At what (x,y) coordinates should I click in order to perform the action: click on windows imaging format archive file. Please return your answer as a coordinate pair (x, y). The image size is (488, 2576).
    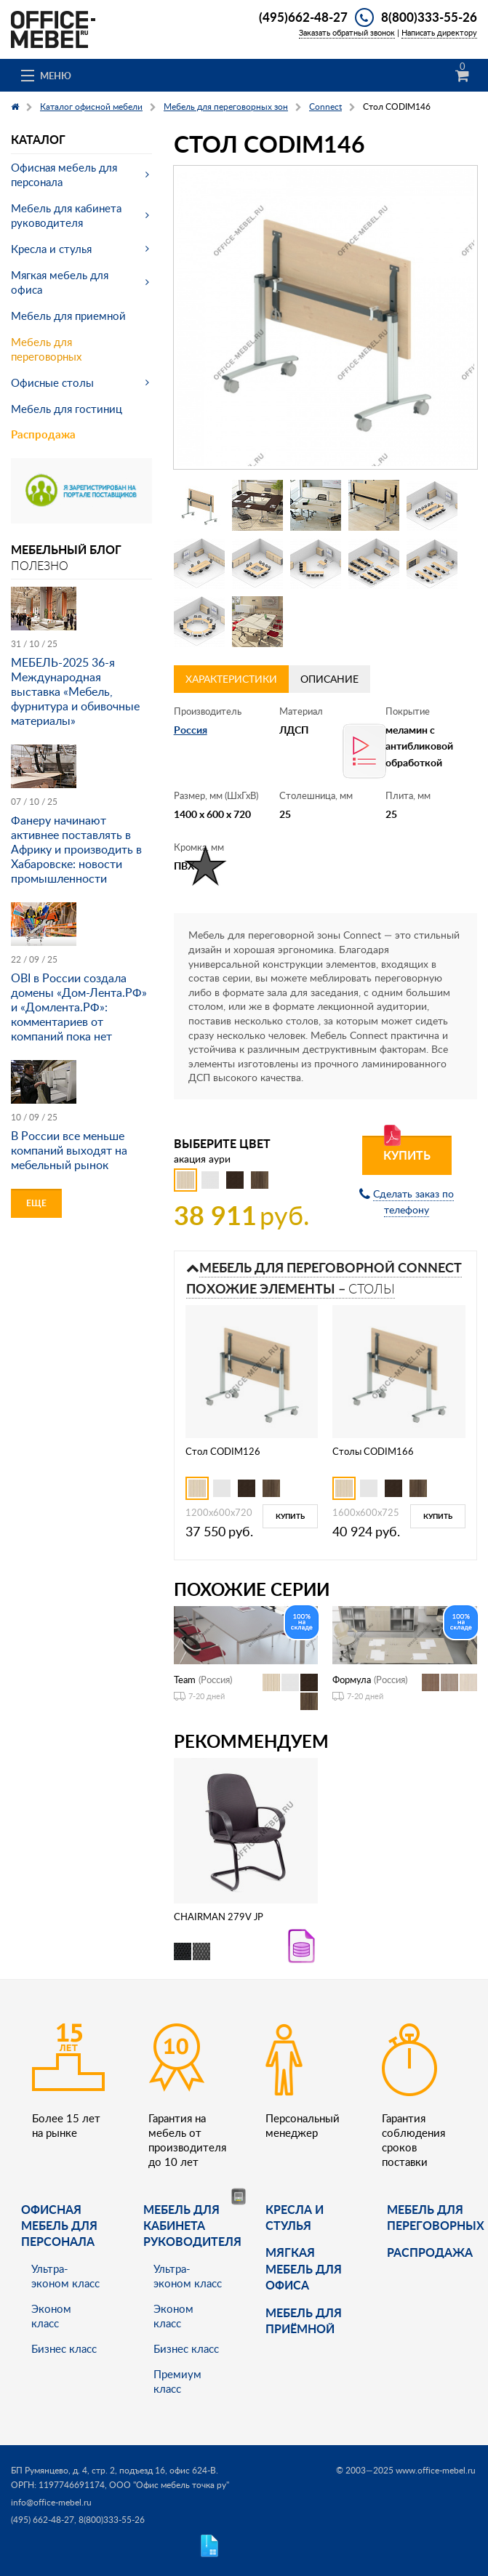
    Looking at the image, I should click on (209, 2546).